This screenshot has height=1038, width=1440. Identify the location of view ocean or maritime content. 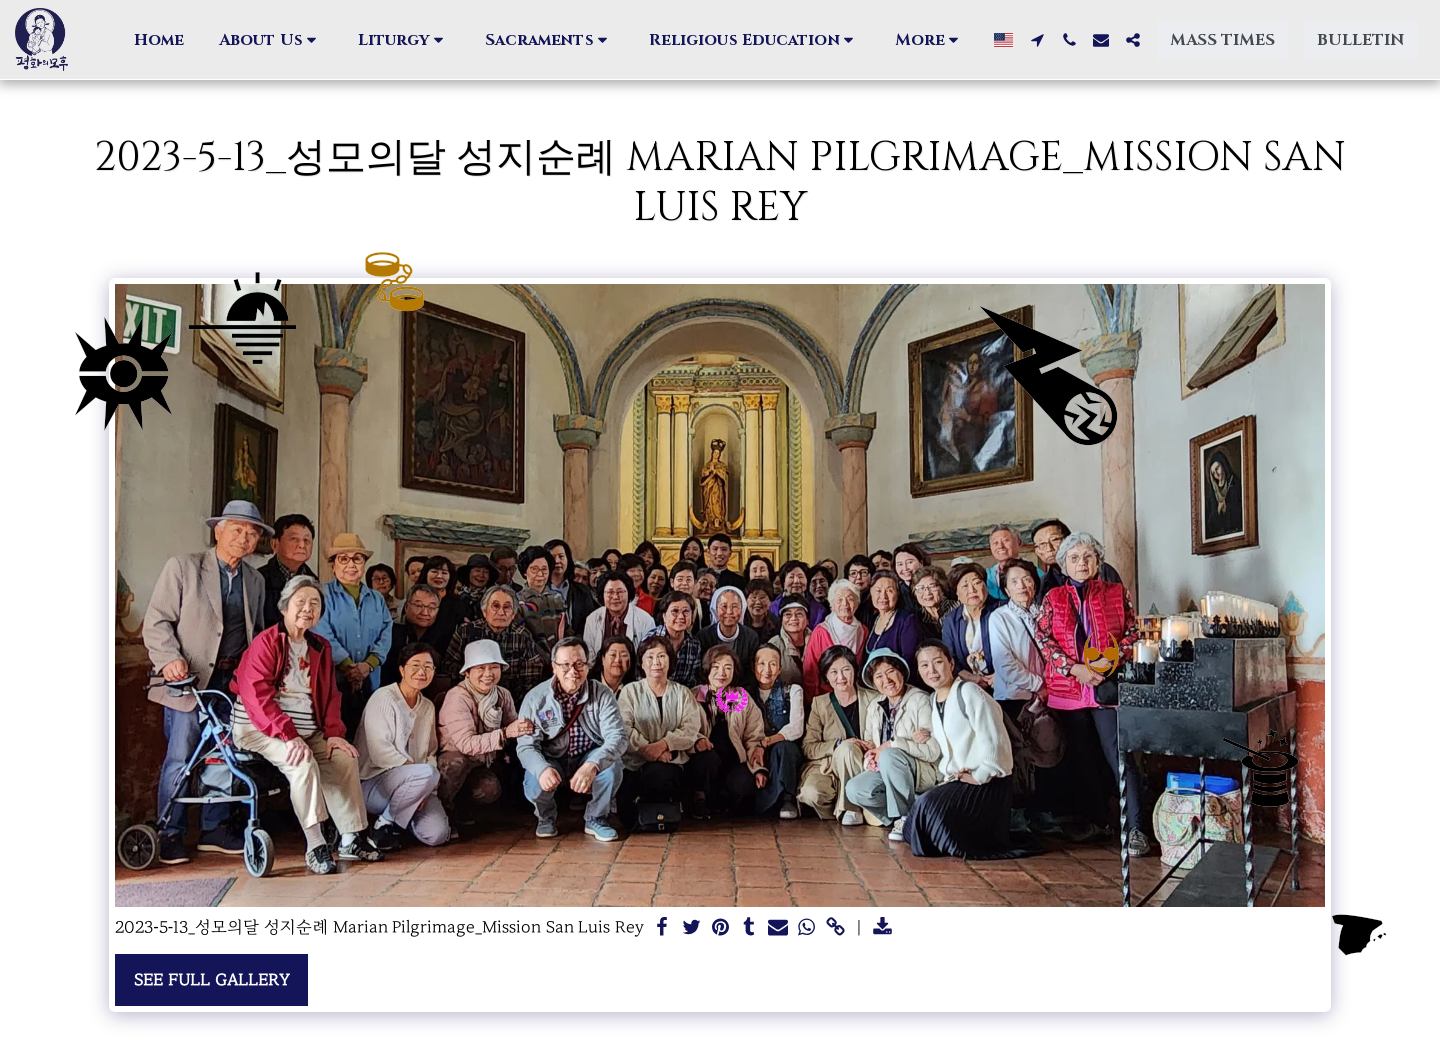
(242, 312).